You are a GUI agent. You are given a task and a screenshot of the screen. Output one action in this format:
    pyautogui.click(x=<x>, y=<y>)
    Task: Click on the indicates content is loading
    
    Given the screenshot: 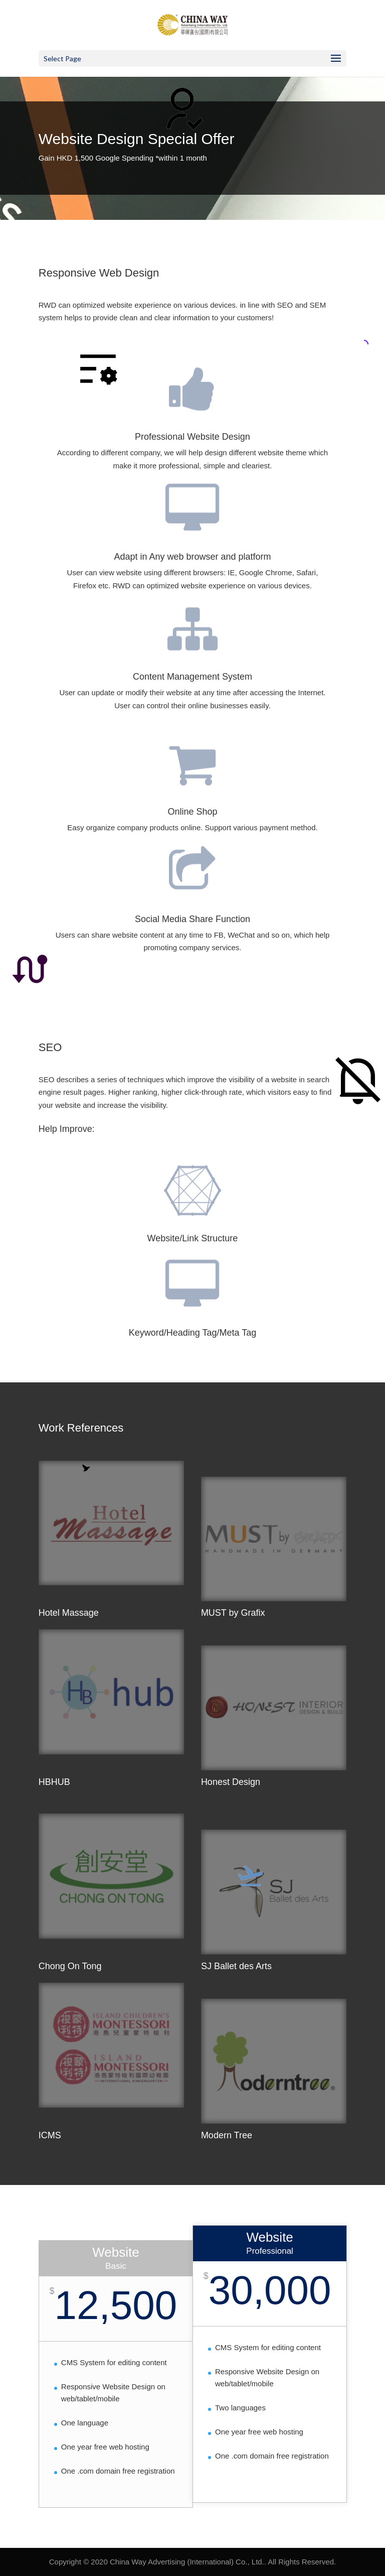 What is the action you would take?
    pyautogui.click(x=364, y=344)
    